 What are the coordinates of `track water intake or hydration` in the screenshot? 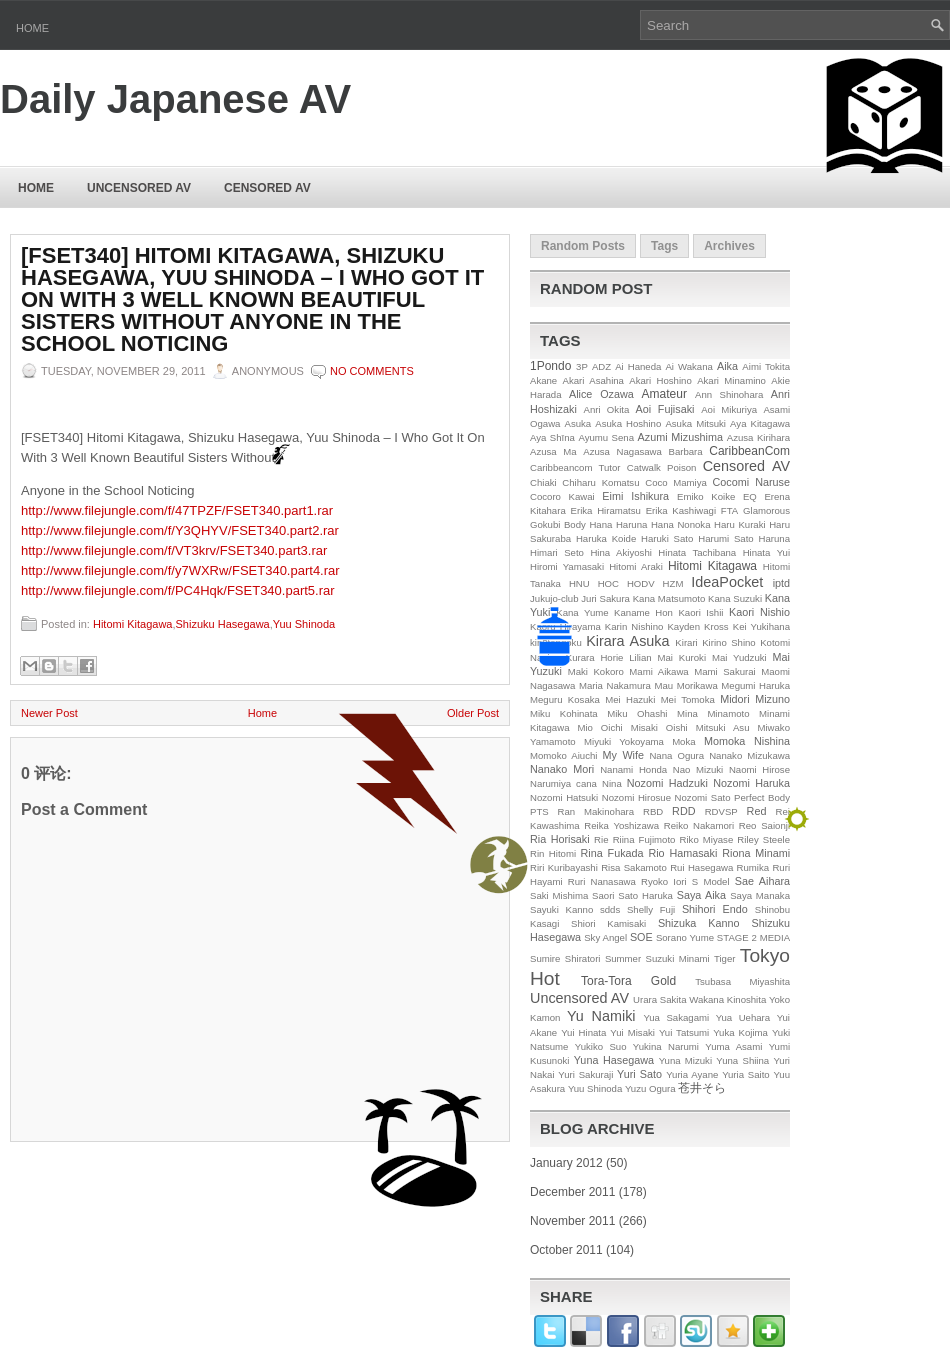 It's located at (554, 636).